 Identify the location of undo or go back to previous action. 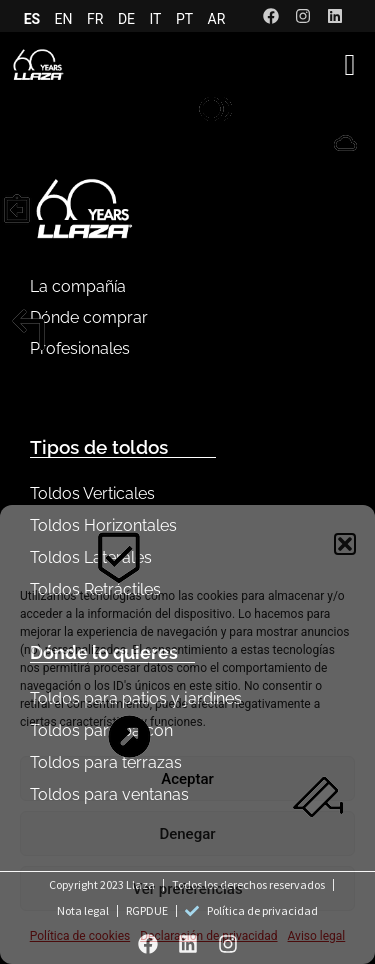
(30, 330).